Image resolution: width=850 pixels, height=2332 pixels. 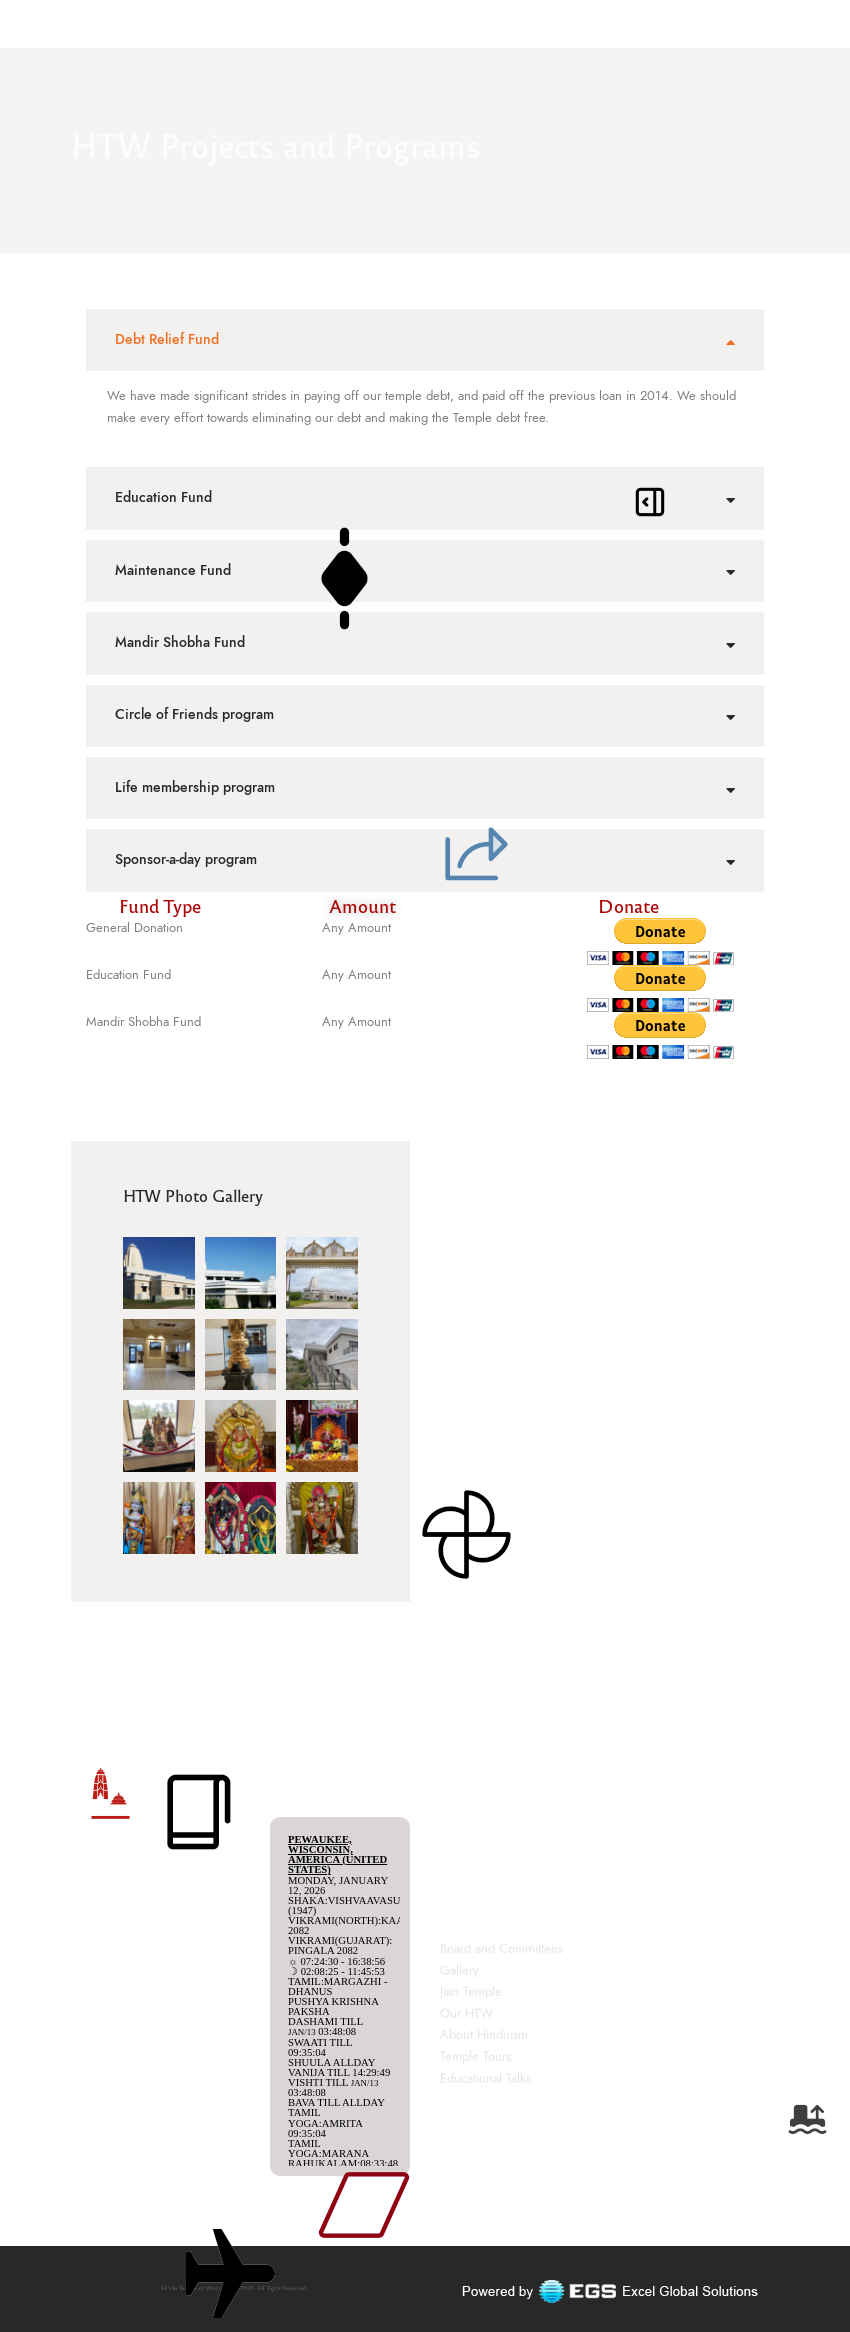 What do you see at coordinates (364, 2205) in the screenshot?
I see `insert a parallelogram shape` at bounding box center [364, 2205].